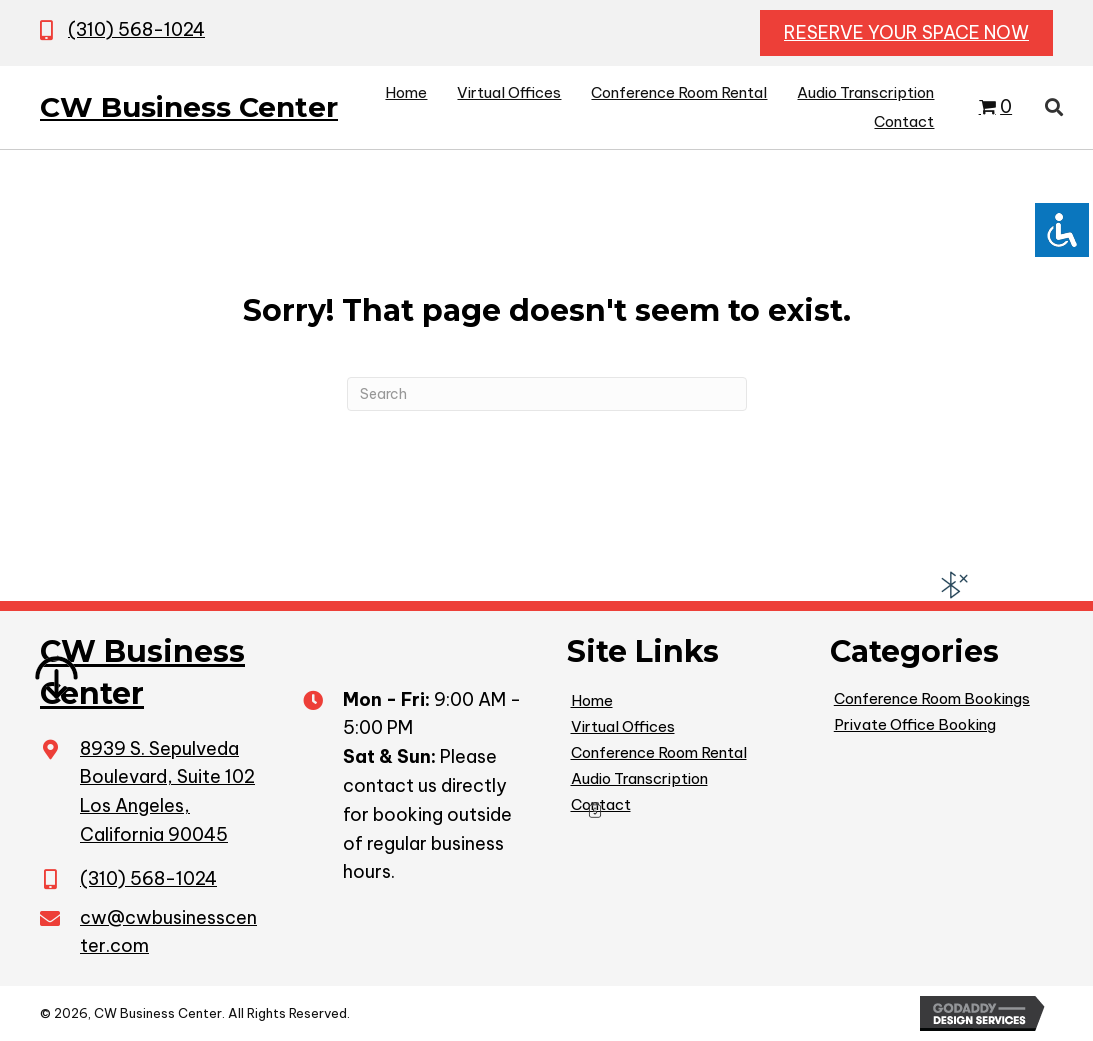  Describe the element at coordinates (56, 677) in the screenshot. I see `download or save content from the cloud` at that location.